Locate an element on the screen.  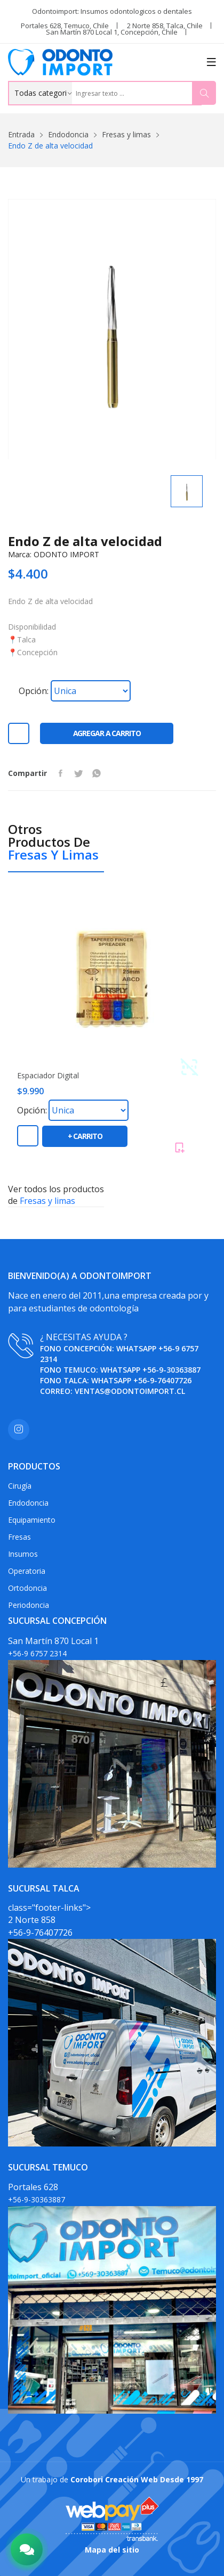
barcode scanning is disabled is located at coordinates (189, 1067).